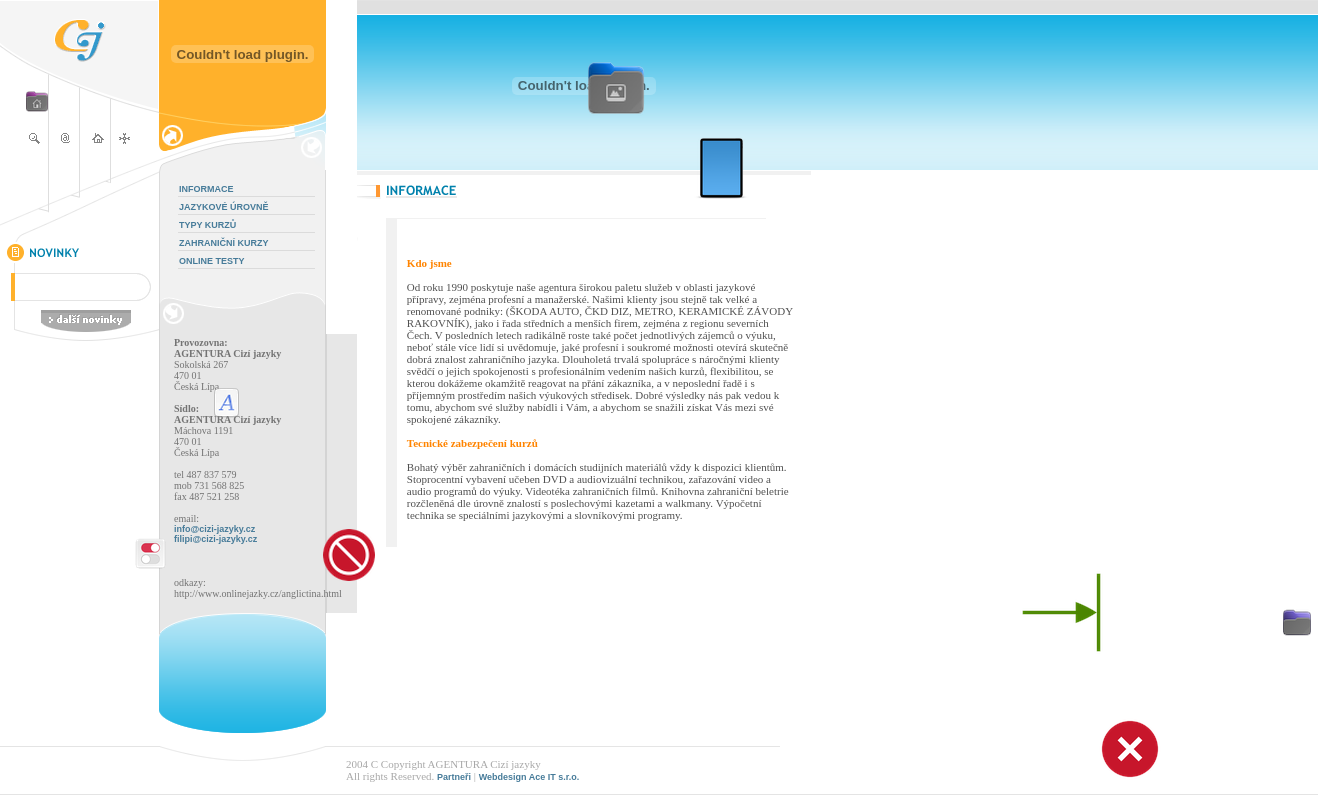  I want to click on access your home folder, so click(37, 101).